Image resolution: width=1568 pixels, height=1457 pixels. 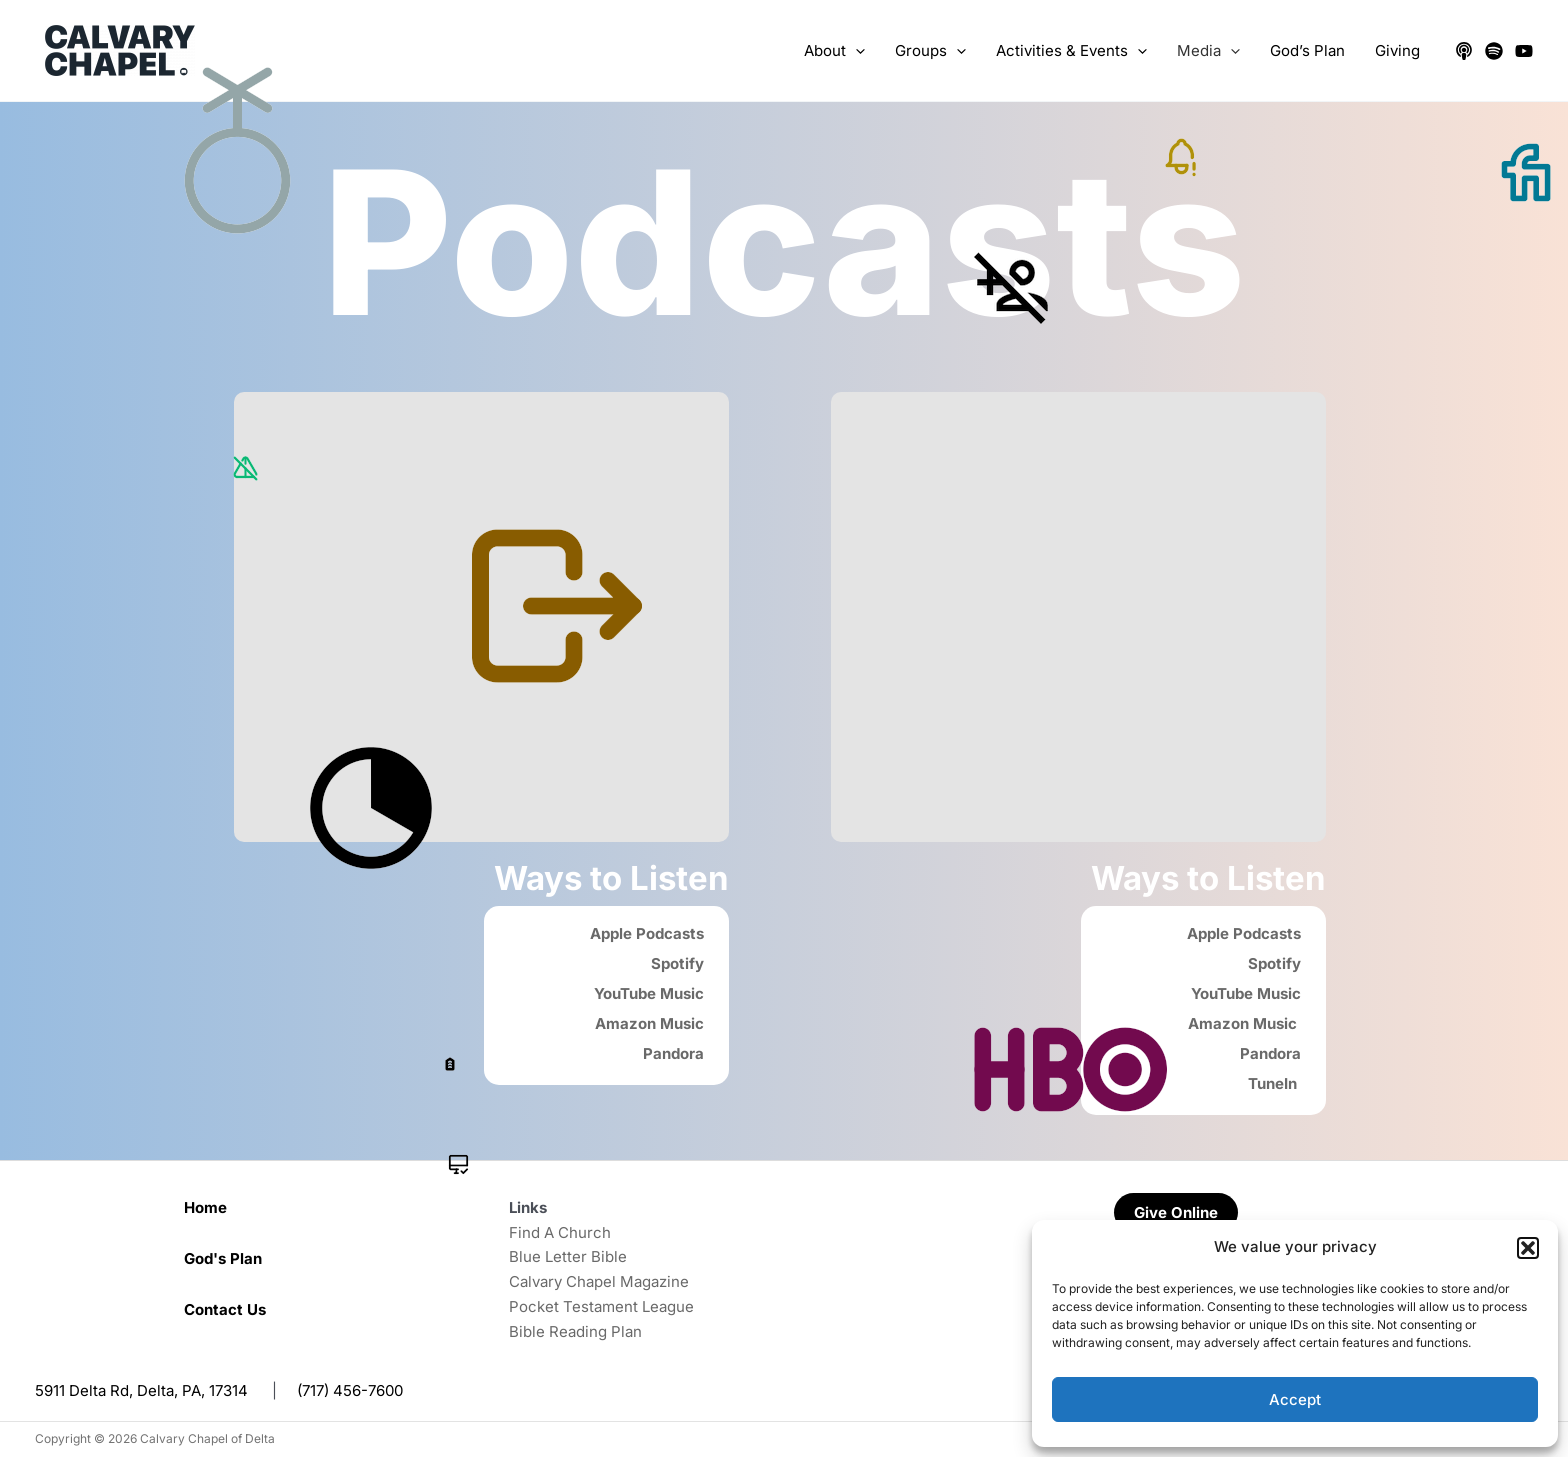 What do you see at coordinates (1181, 156) in the screenshot?
I see `notification alert requiring attention` at bounding box center [1181, 156].